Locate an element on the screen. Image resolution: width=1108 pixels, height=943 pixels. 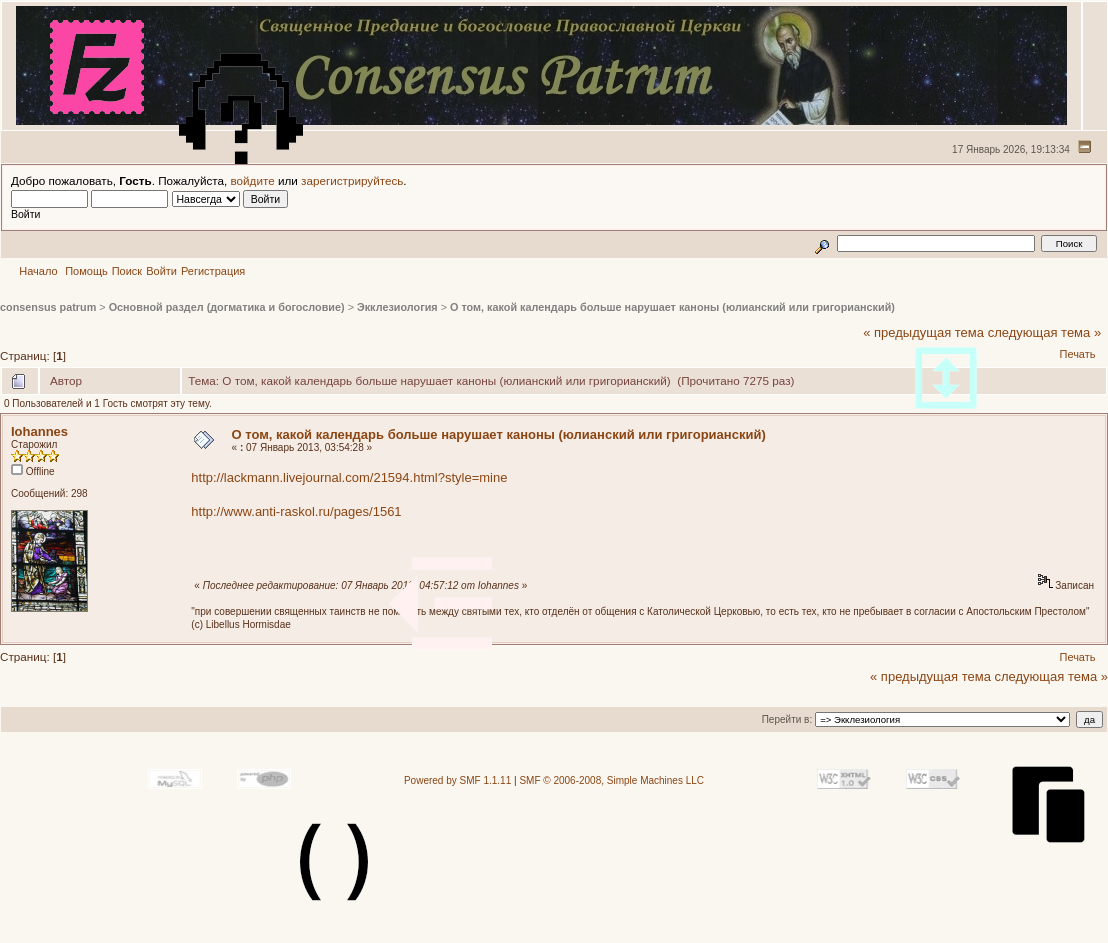
insert parentheses in code editor is located at coordinates (334, 862).